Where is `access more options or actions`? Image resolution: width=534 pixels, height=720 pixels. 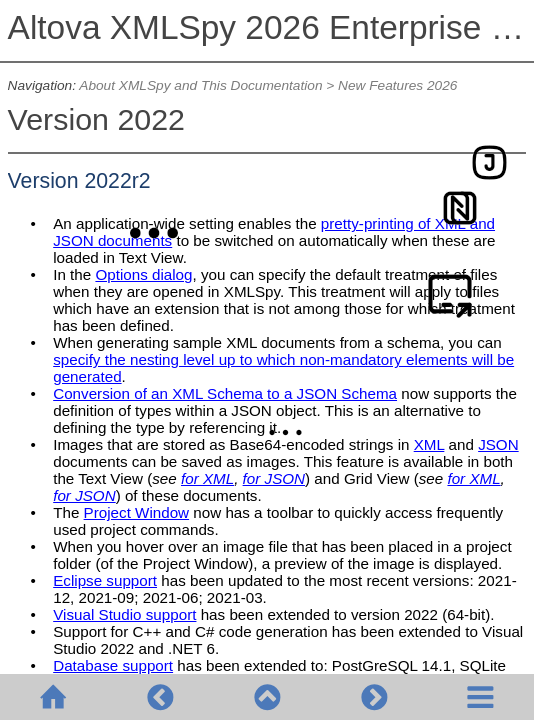
access more options or actions is located at coordinates (285, 432).